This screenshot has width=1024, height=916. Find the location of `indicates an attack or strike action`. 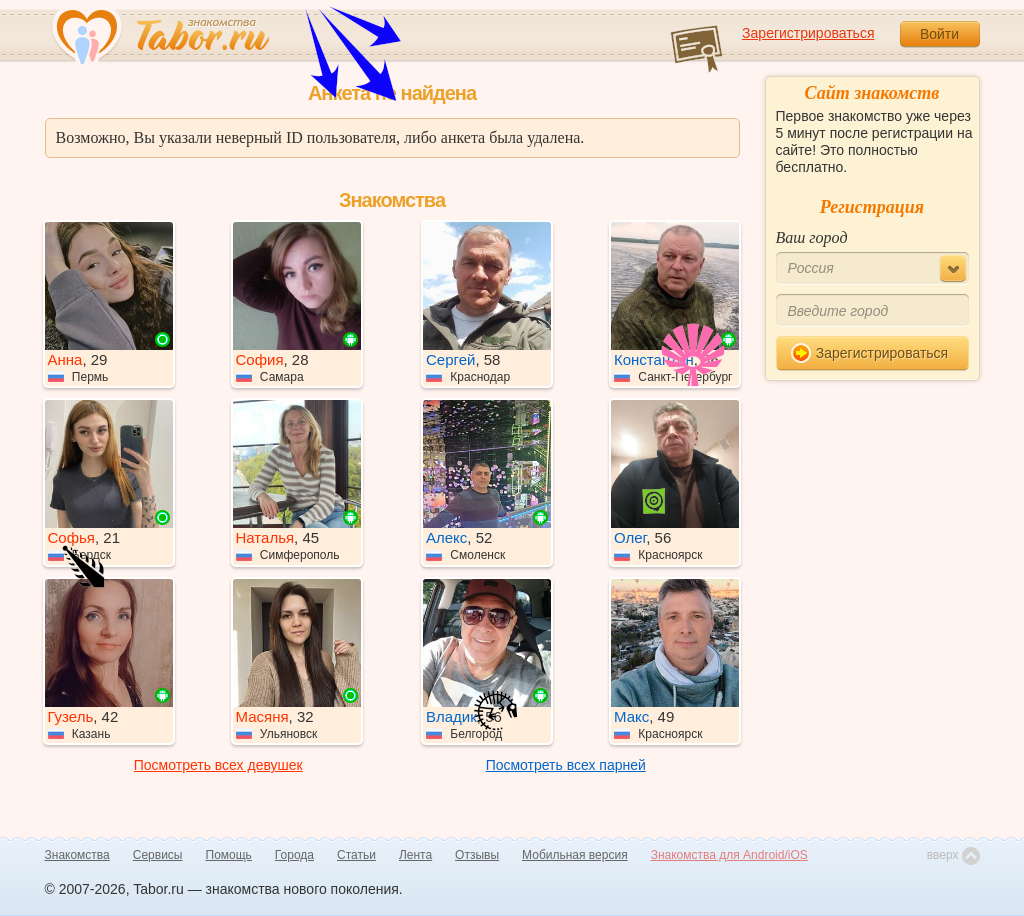

indicates an attack or strike action is located at coordinates (353, 52).